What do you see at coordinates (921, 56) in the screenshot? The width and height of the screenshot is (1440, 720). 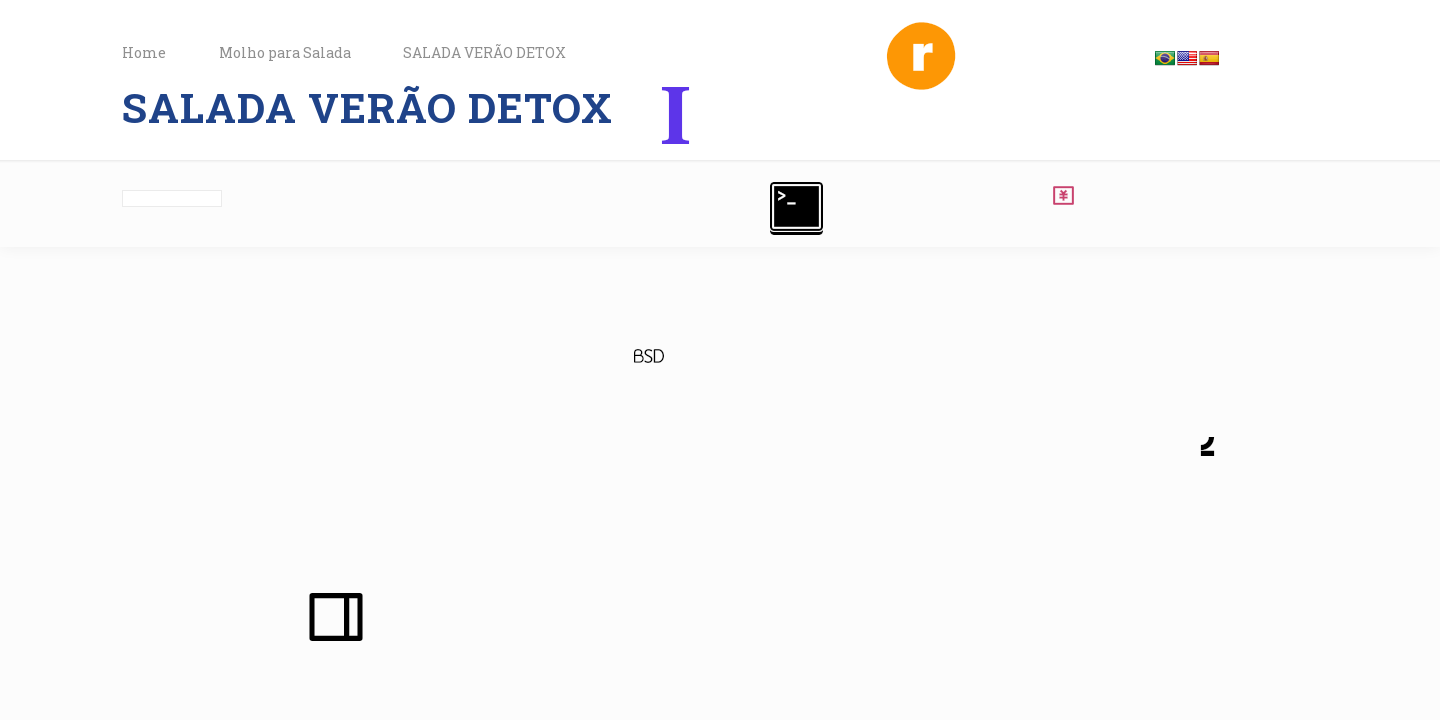 I see `open ravelry app or website` at bounding box center [921, 56].